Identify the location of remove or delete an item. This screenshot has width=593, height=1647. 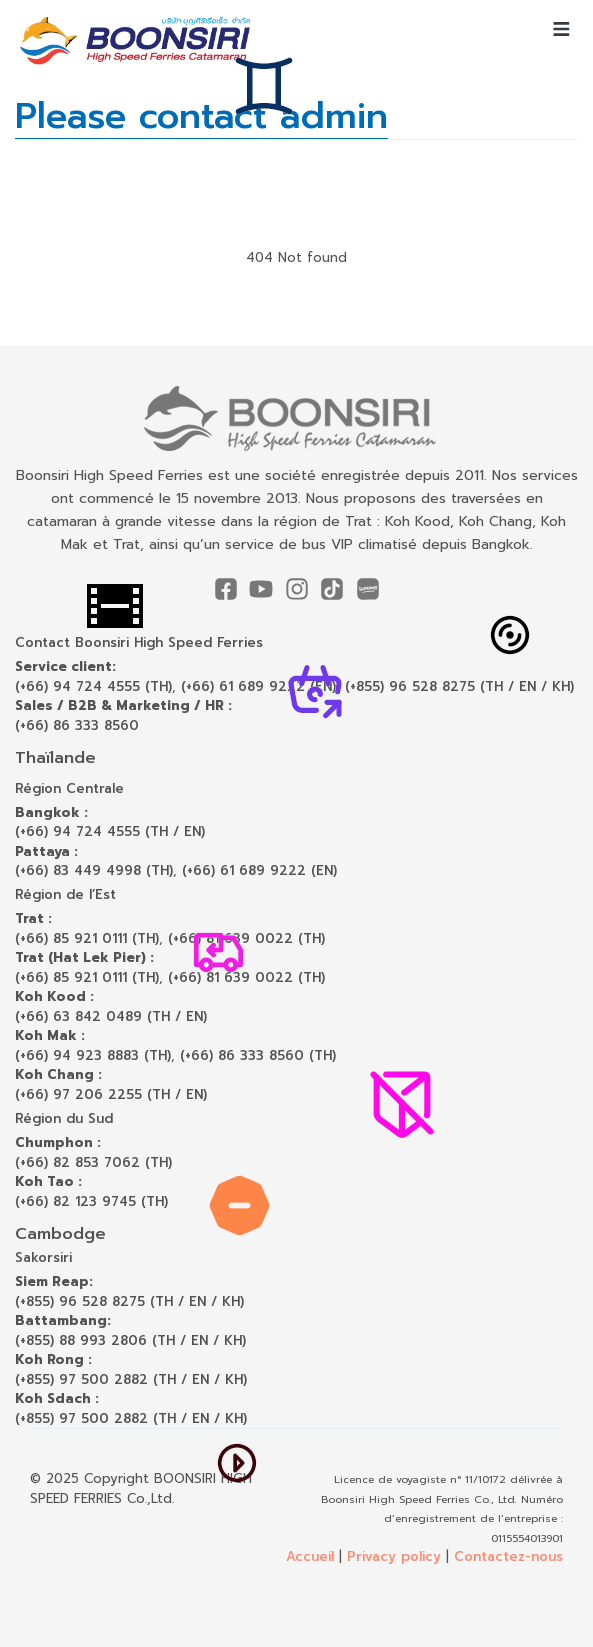
(239, 1205).